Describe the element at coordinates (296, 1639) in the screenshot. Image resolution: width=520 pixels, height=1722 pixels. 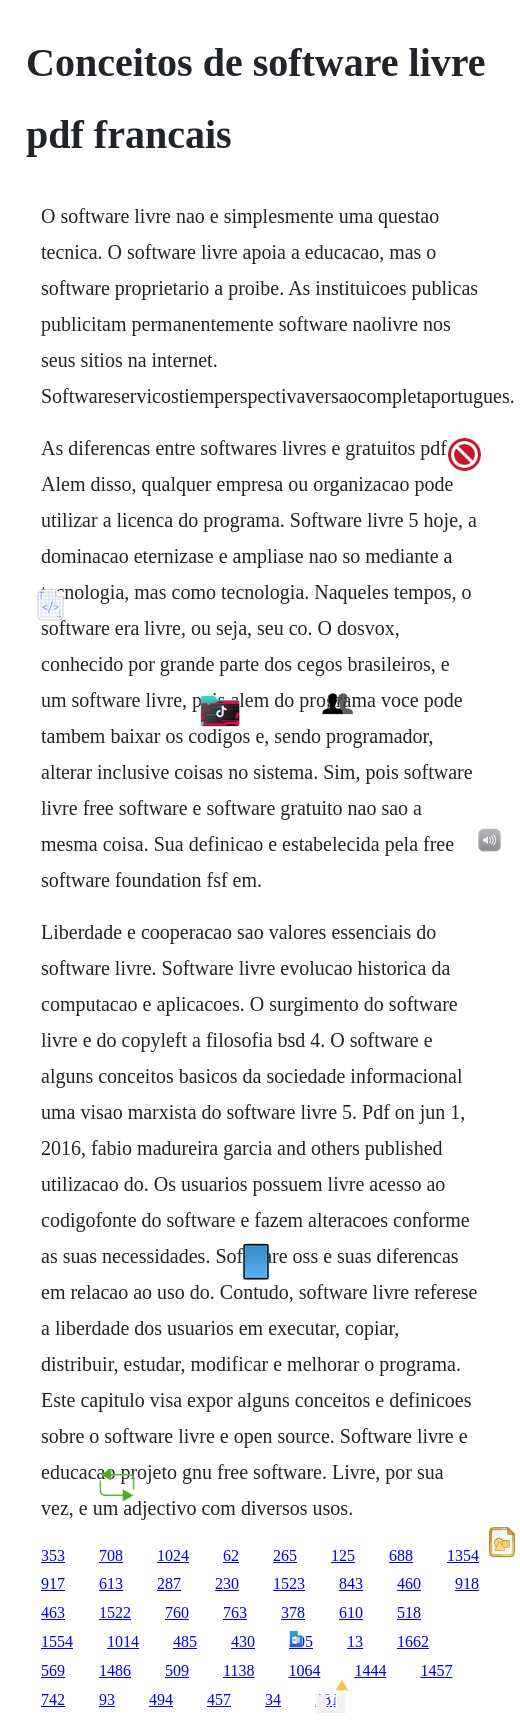
I see `microsoft word template file` at that location.